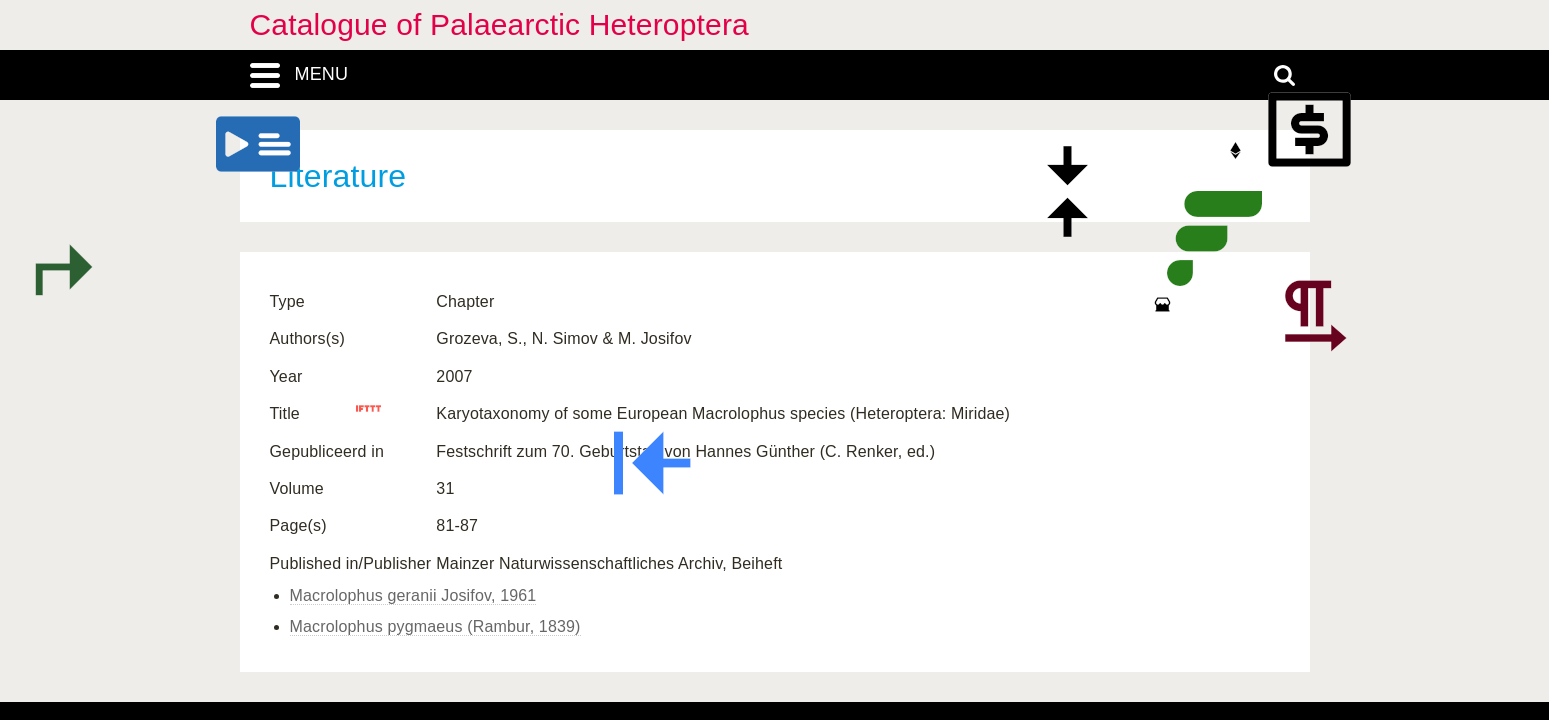  Describe the element at coordinates (60, 270) in the screenshot. I see `share or forward content` at that location.